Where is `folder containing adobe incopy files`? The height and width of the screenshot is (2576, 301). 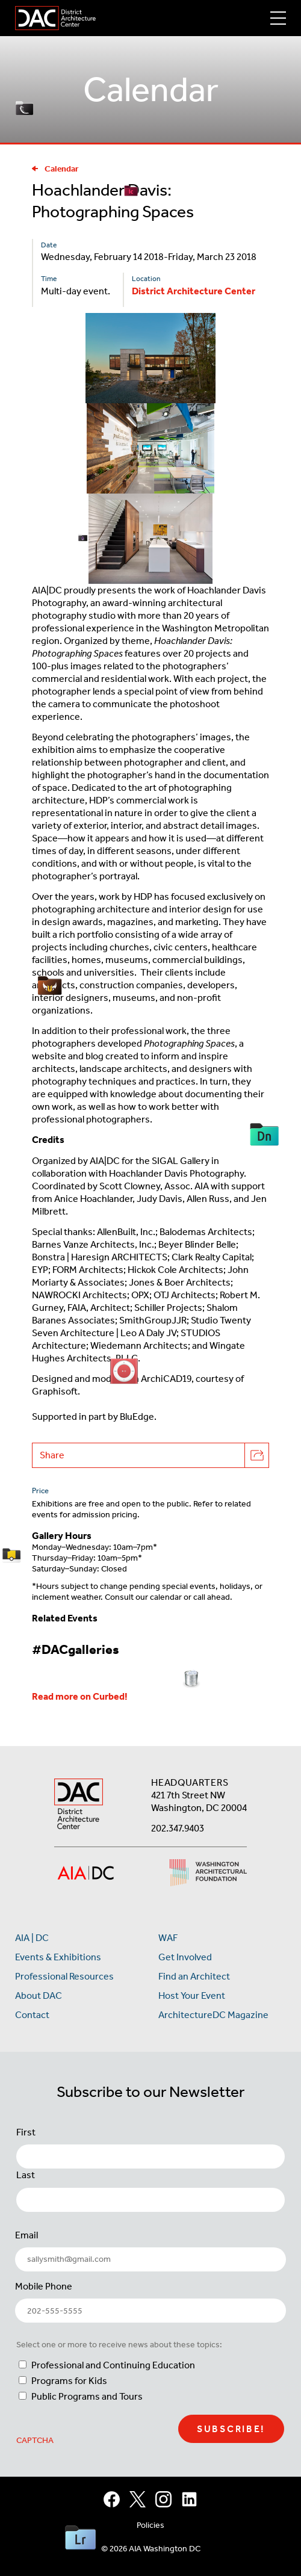
folder containing adobe incopy files is located at coordinates (131, 191).